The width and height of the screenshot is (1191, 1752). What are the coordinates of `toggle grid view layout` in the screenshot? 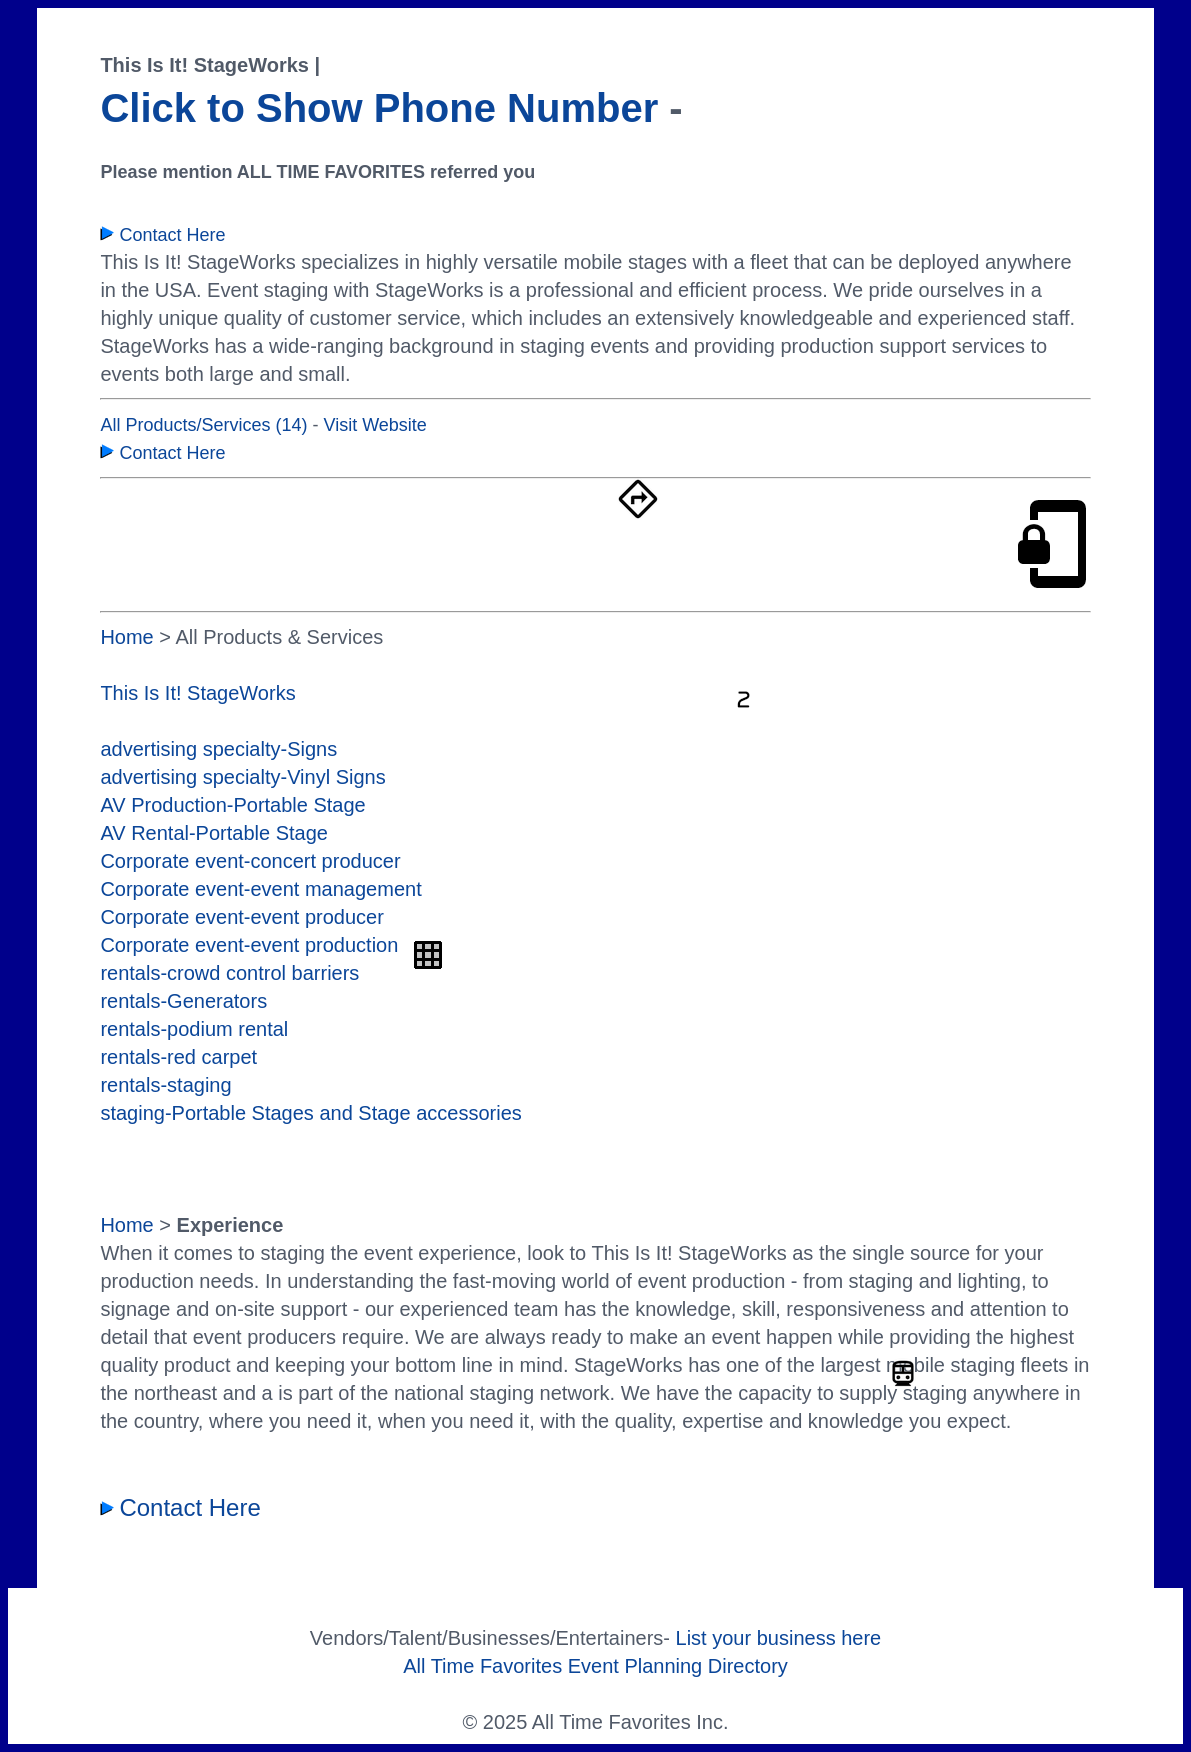 It's located at (428, 955).